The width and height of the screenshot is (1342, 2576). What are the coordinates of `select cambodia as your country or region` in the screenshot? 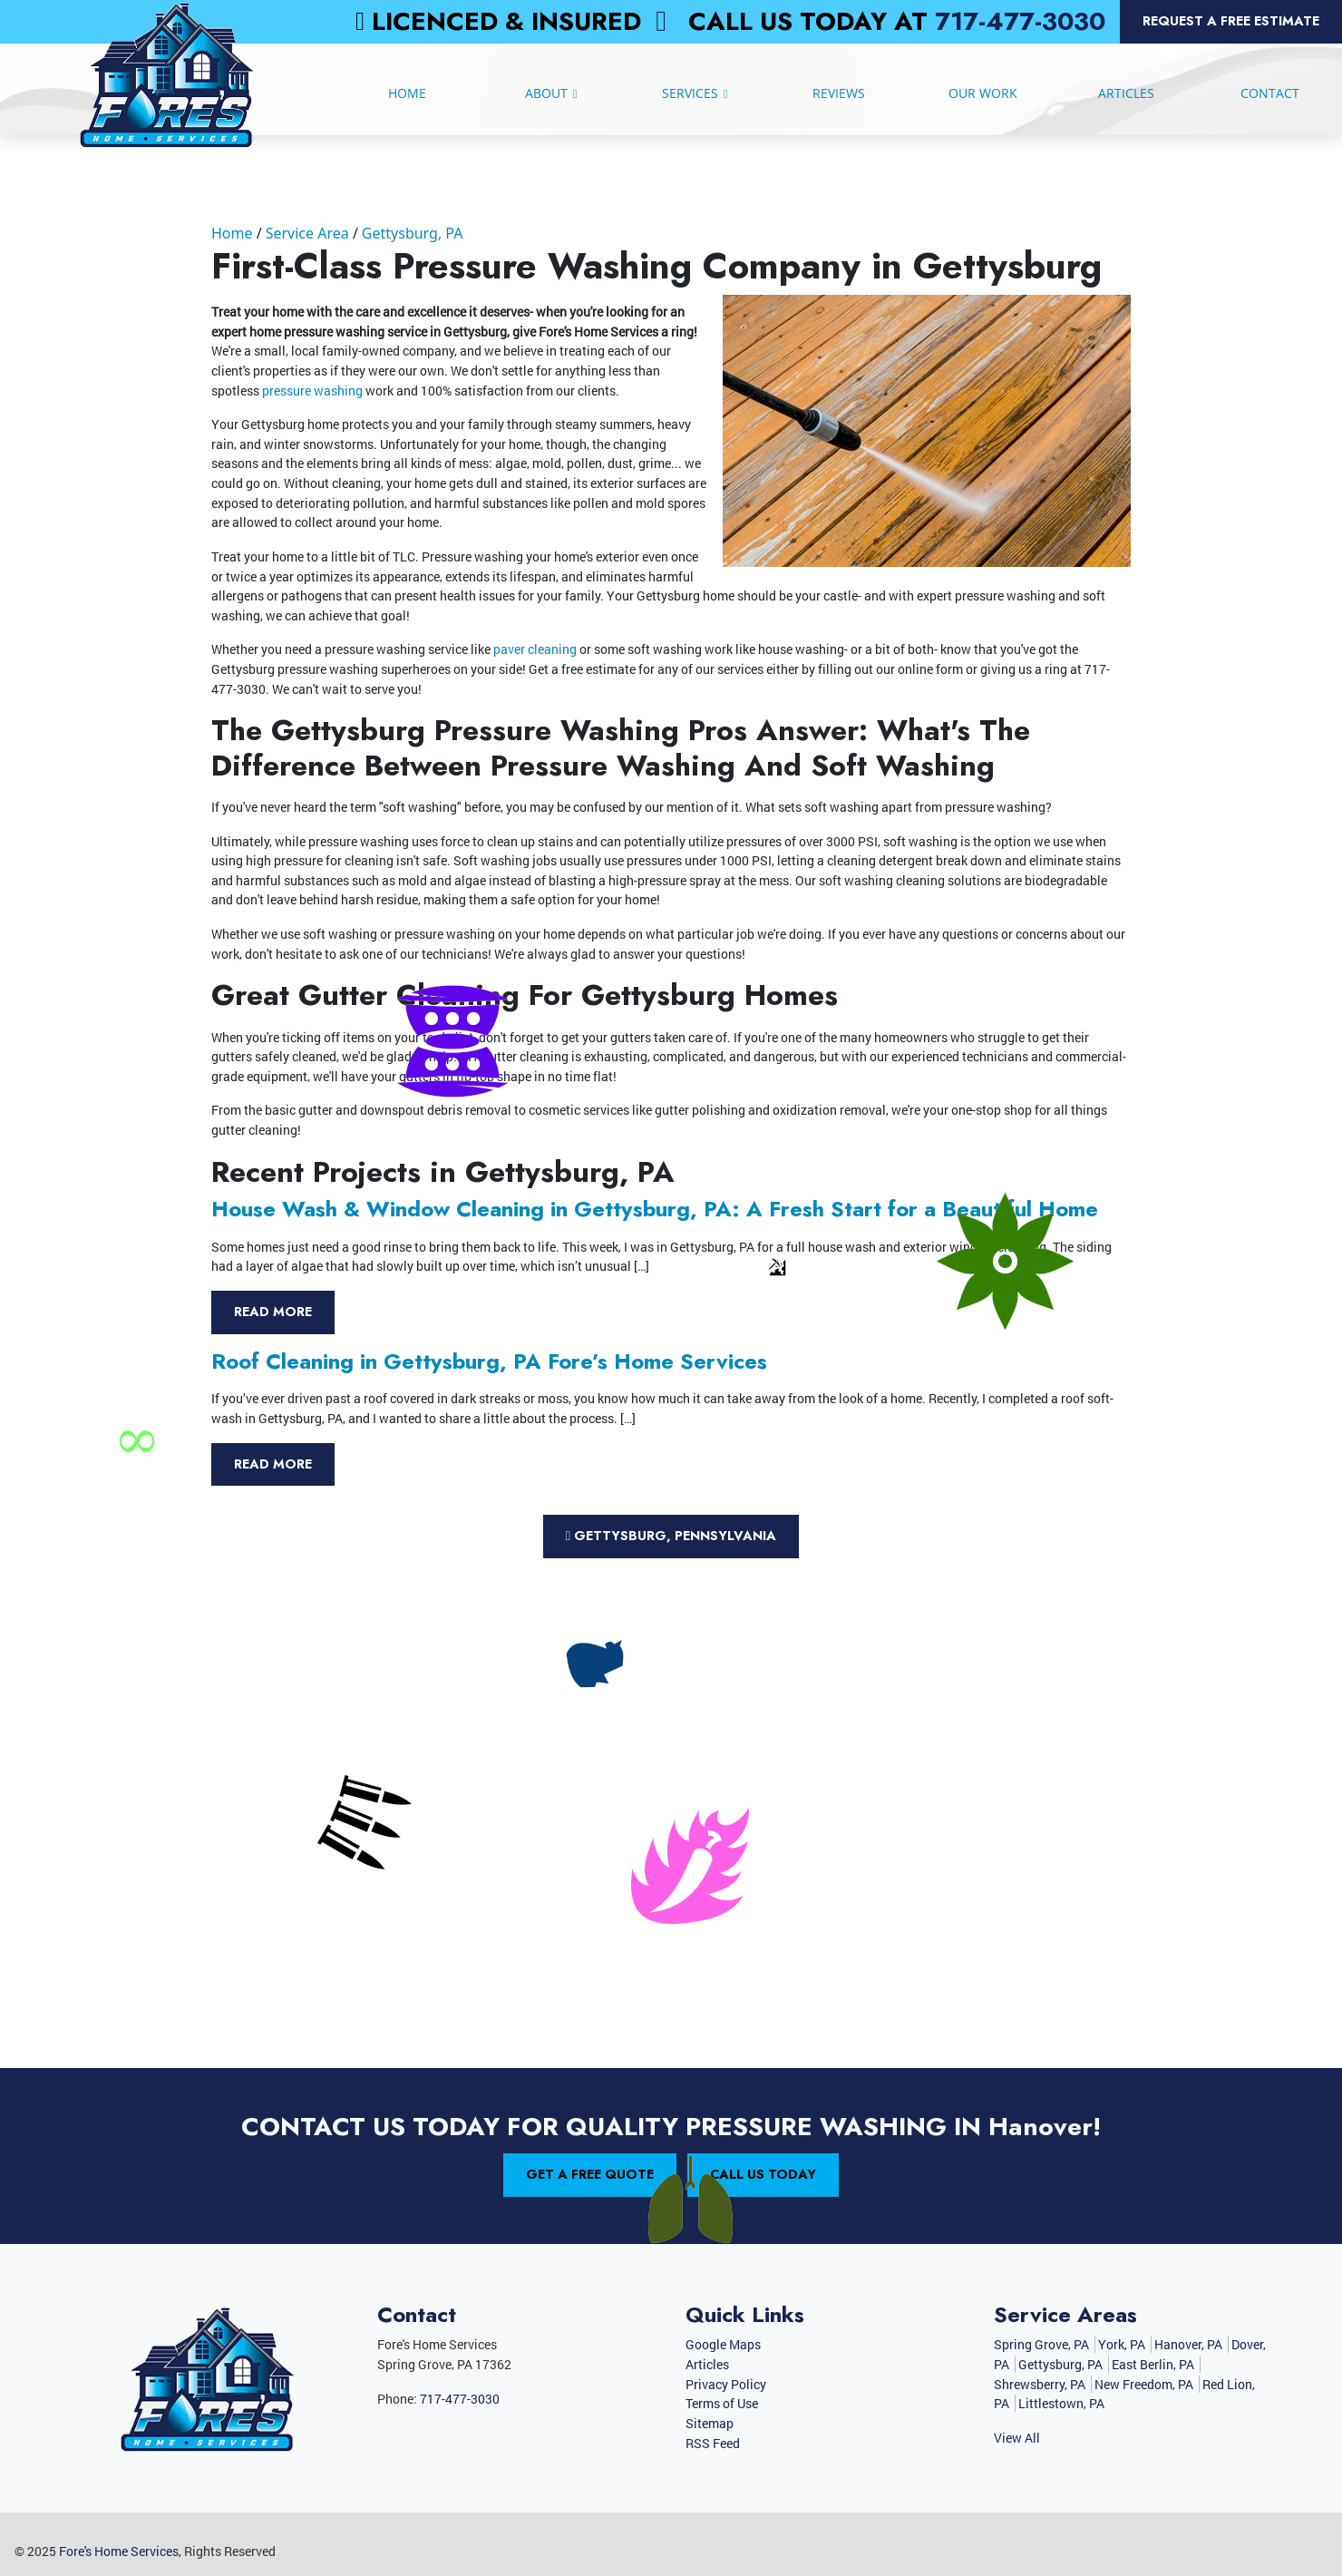 It's located at (595, 1664).